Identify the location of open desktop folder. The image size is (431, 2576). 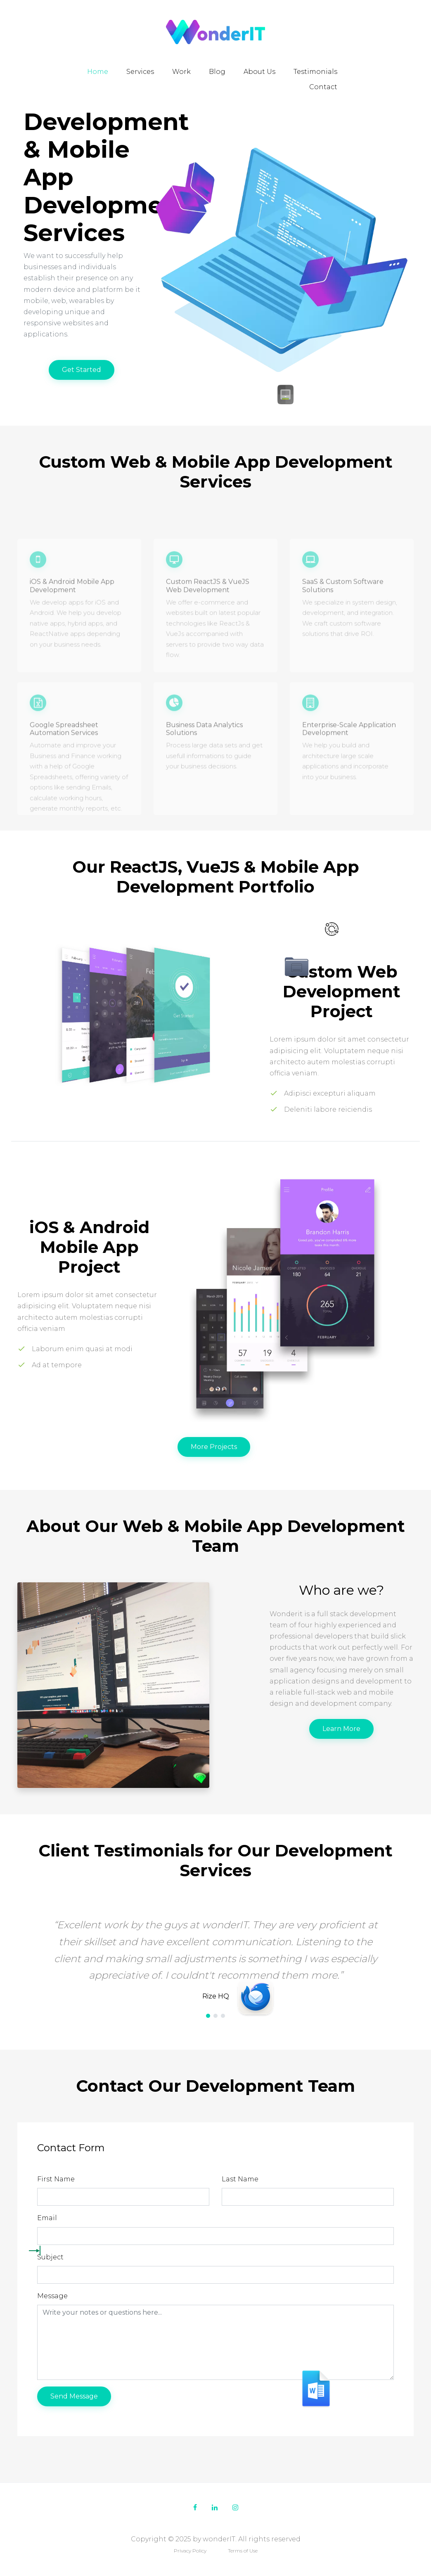
(296, 966).